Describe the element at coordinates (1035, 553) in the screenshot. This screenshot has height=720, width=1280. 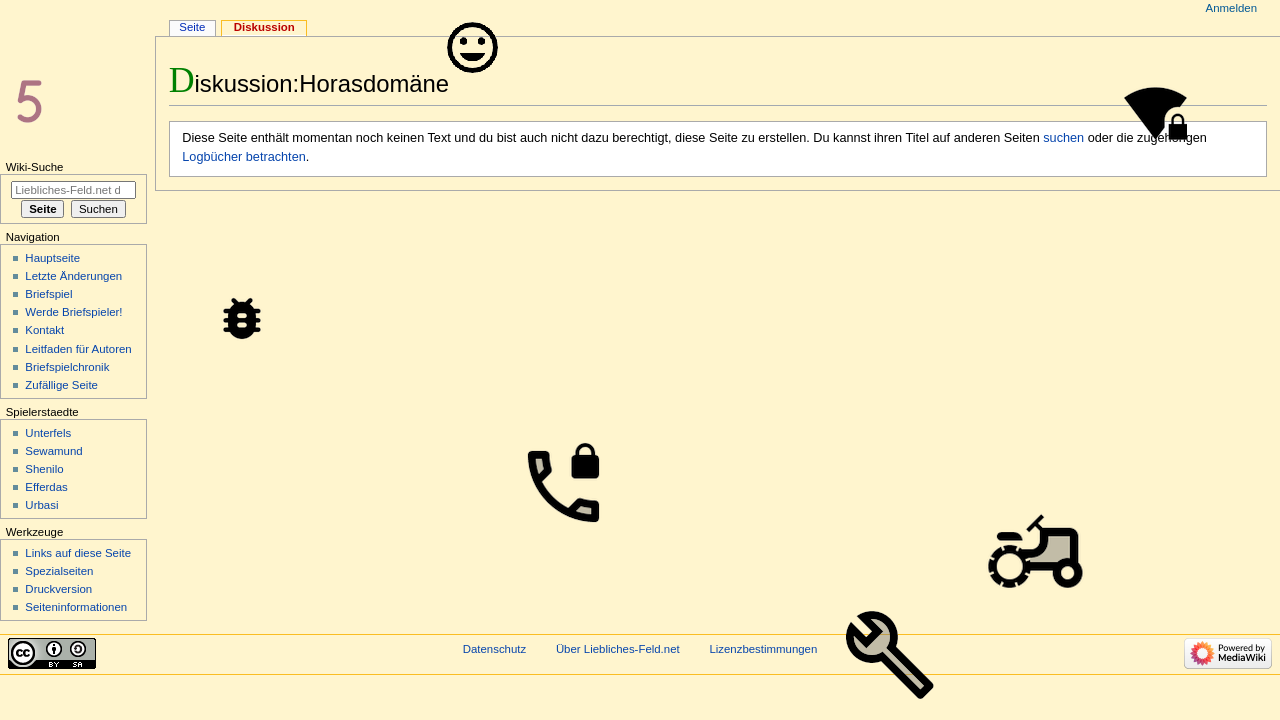
I see `access agricultural or farming features` at that location.